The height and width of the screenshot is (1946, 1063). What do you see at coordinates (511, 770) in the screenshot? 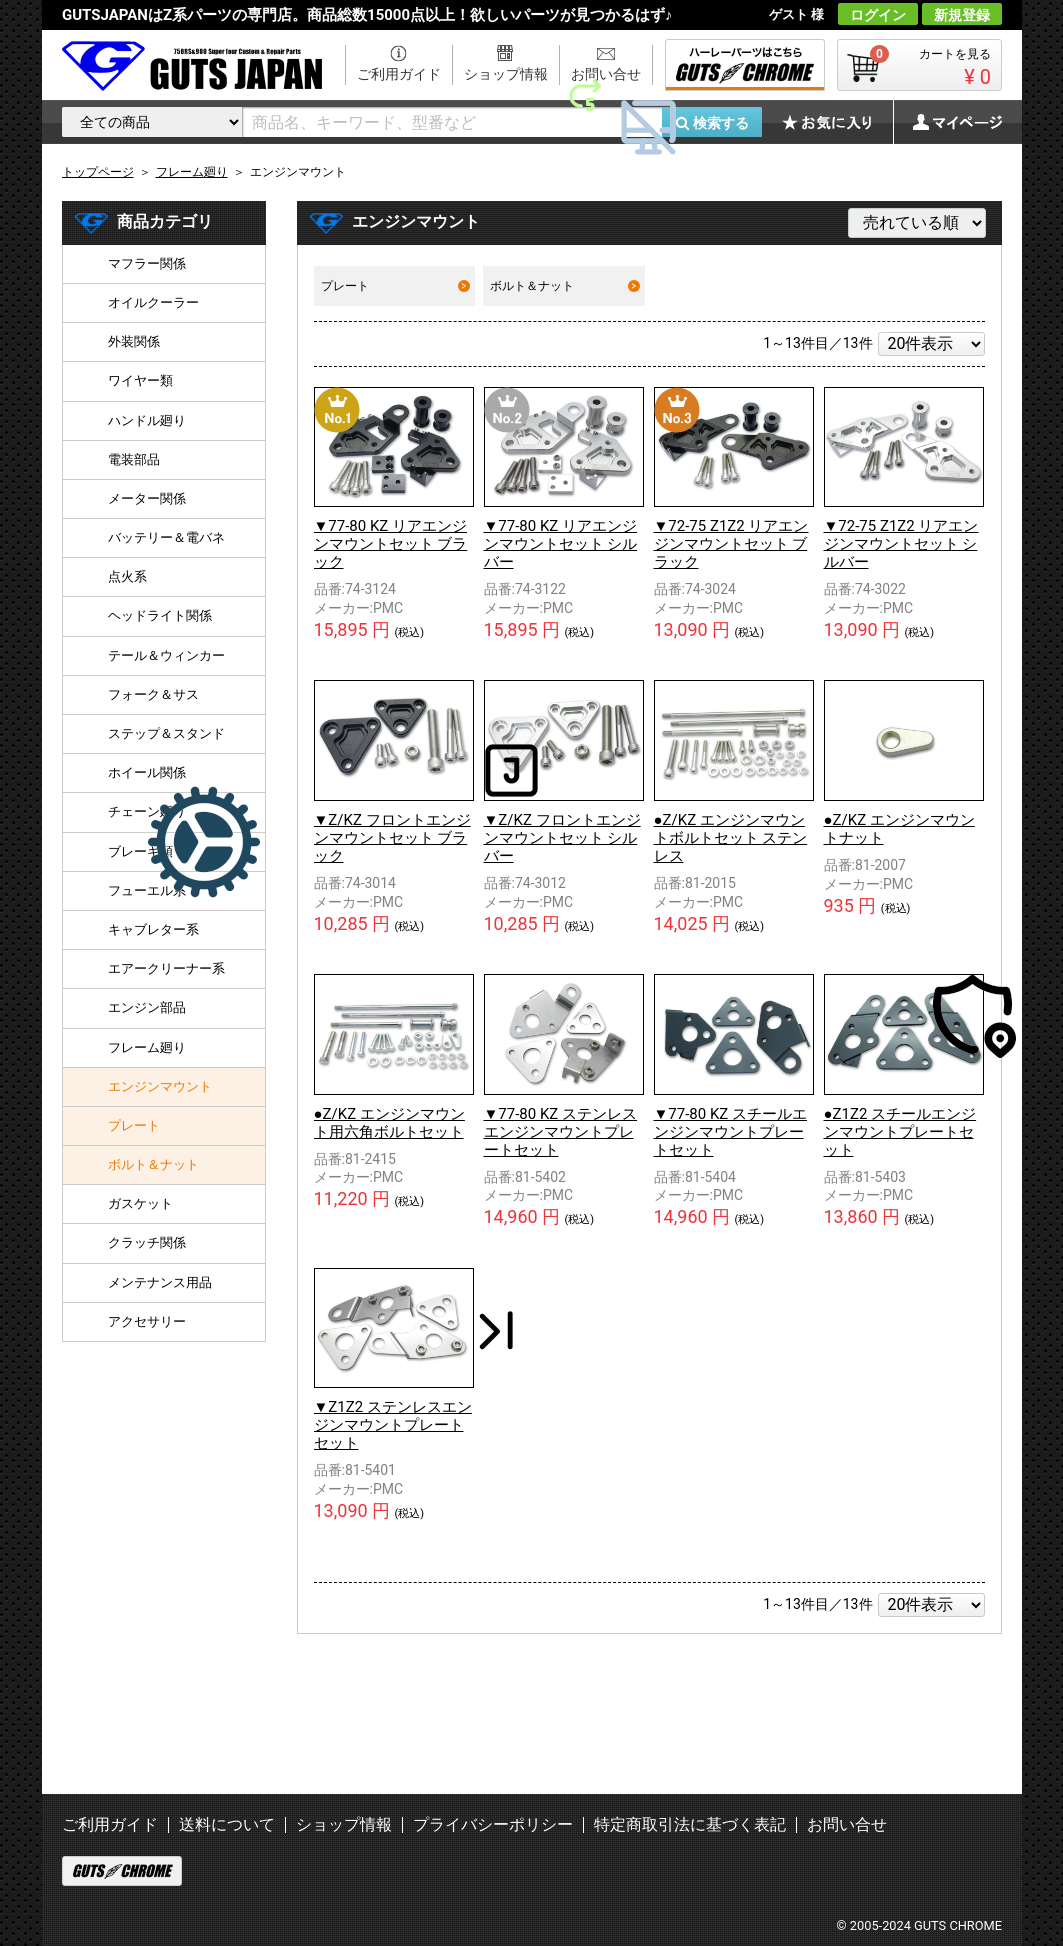
I see `represents the letter J in a menu or keyboard interface` at bounding box center [511, 770].